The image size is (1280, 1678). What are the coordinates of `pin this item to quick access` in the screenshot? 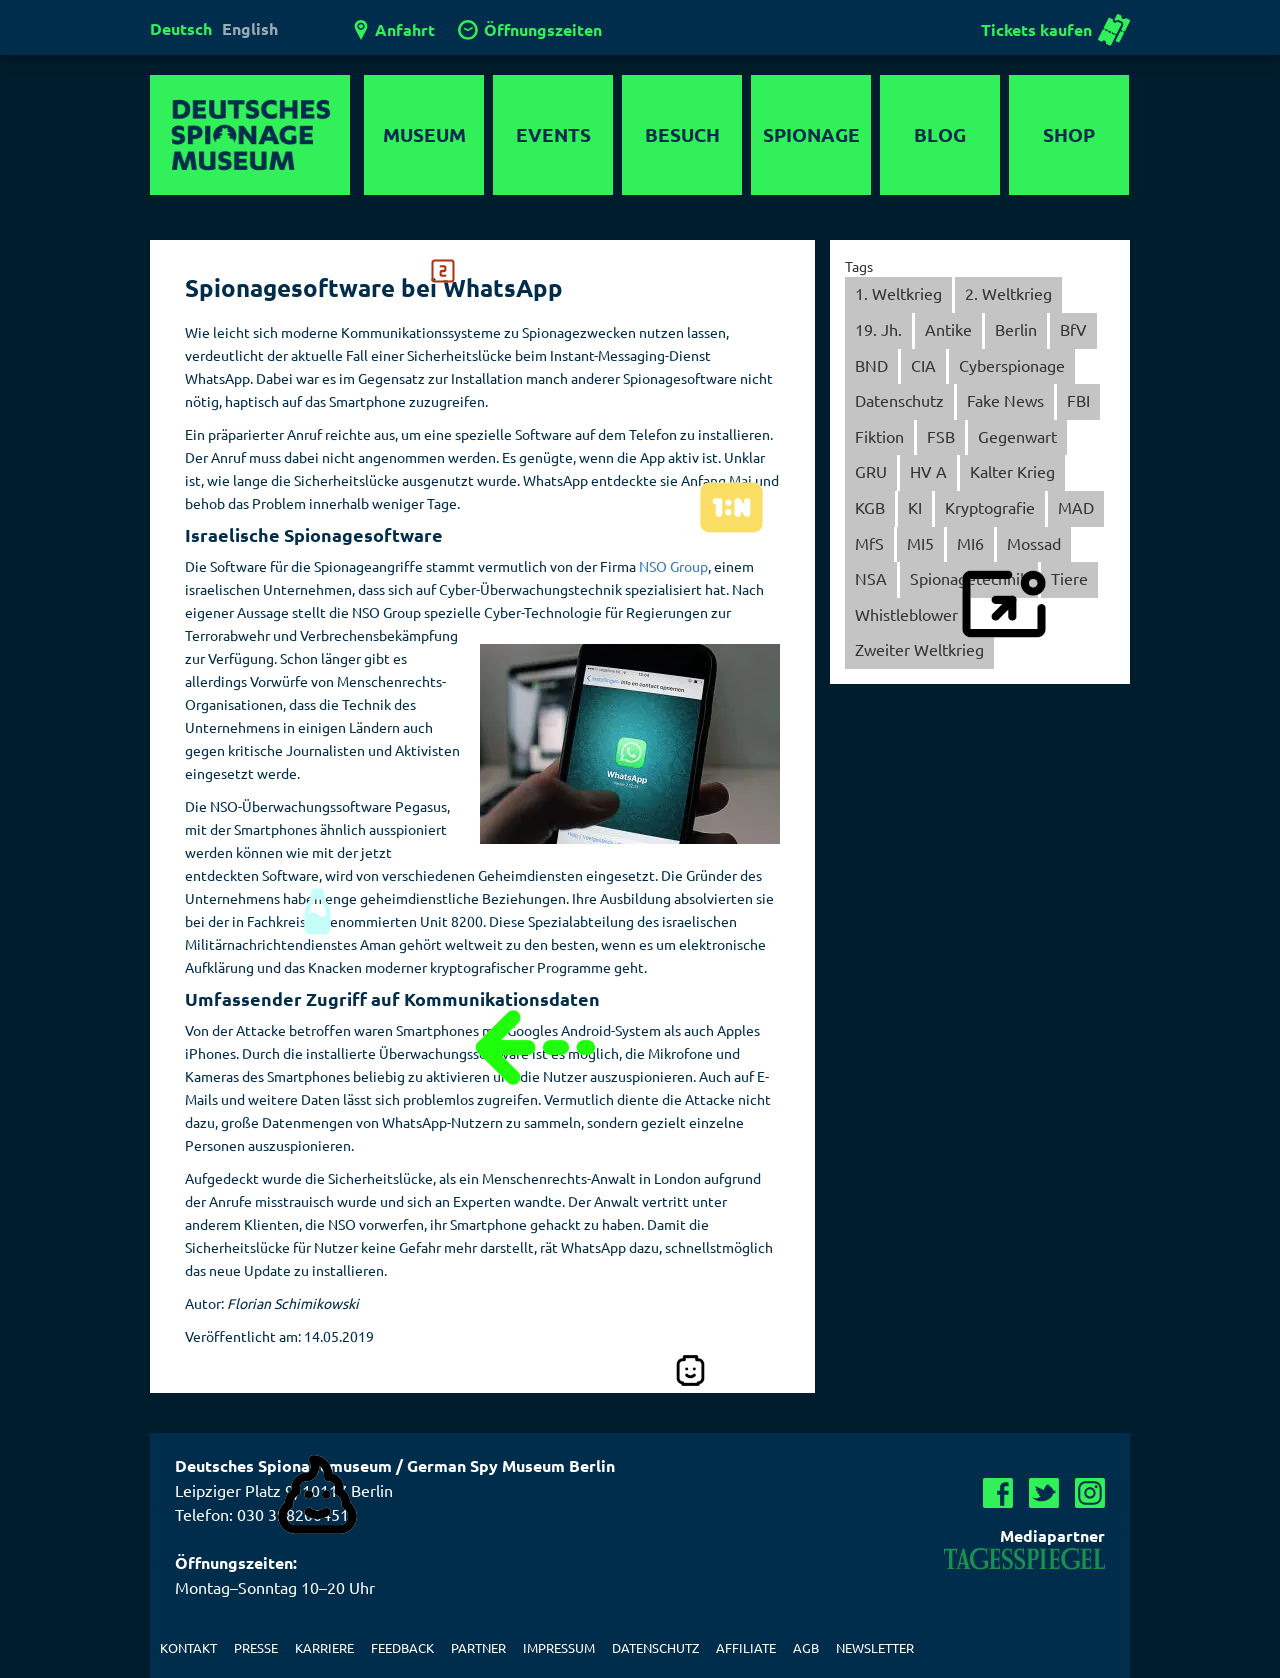 It's located at (1004, 604).